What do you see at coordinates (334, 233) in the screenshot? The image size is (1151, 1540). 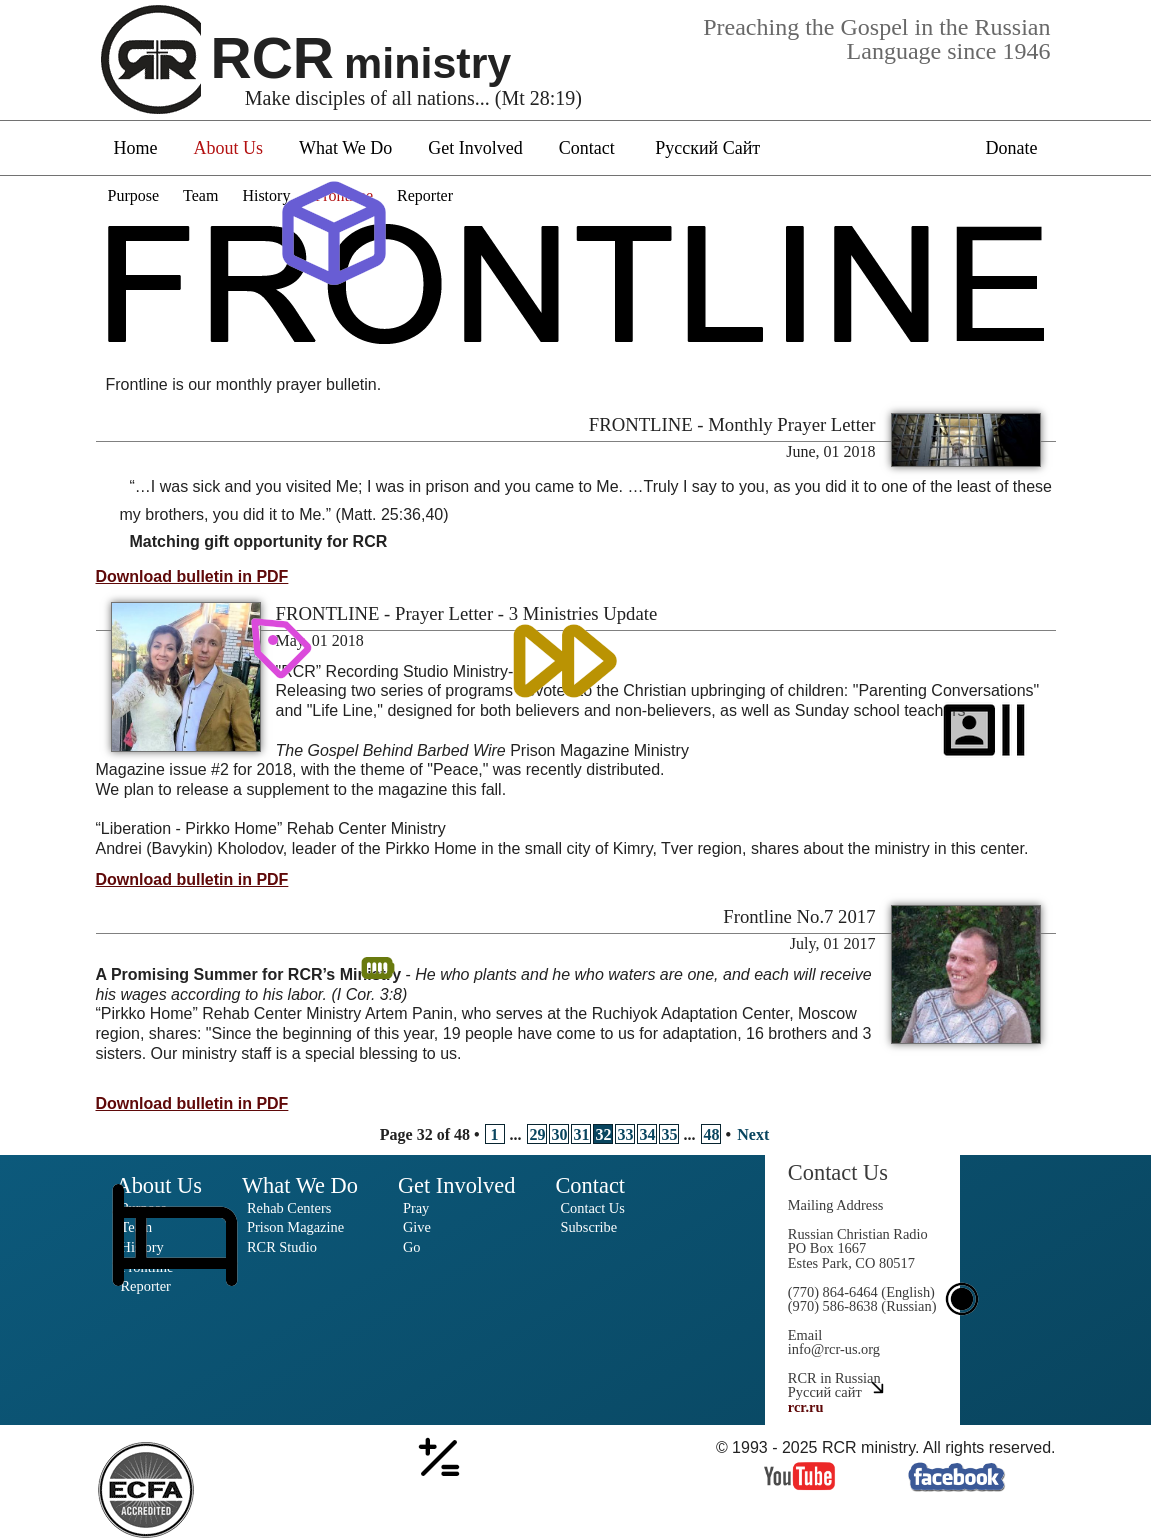 I see `view 3D model or object` at bounding box center [334, 233].